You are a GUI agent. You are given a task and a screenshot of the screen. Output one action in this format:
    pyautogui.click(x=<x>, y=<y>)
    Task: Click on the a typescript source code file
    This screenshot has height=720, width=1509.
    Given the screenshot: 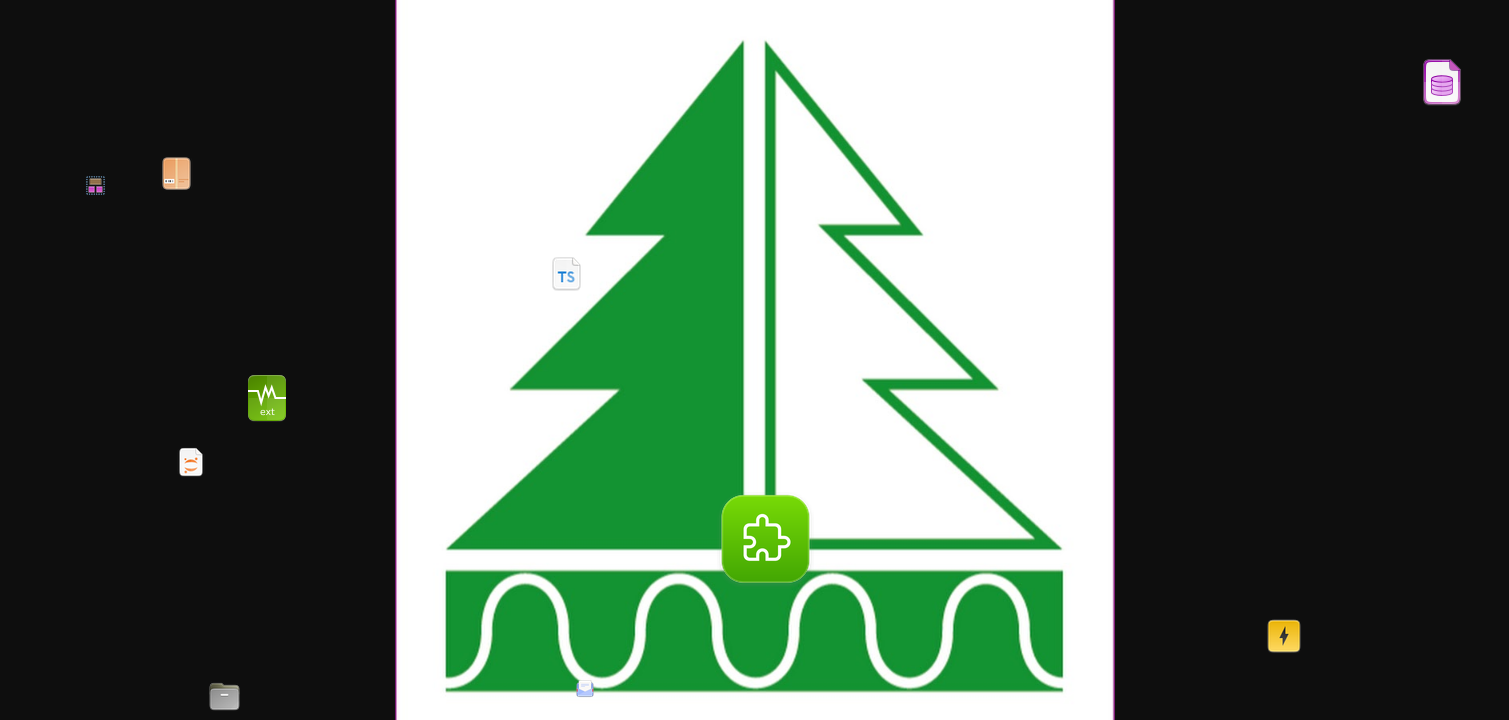 What is the action you would take?
    pyautogui.click(x=566, y=273)
    